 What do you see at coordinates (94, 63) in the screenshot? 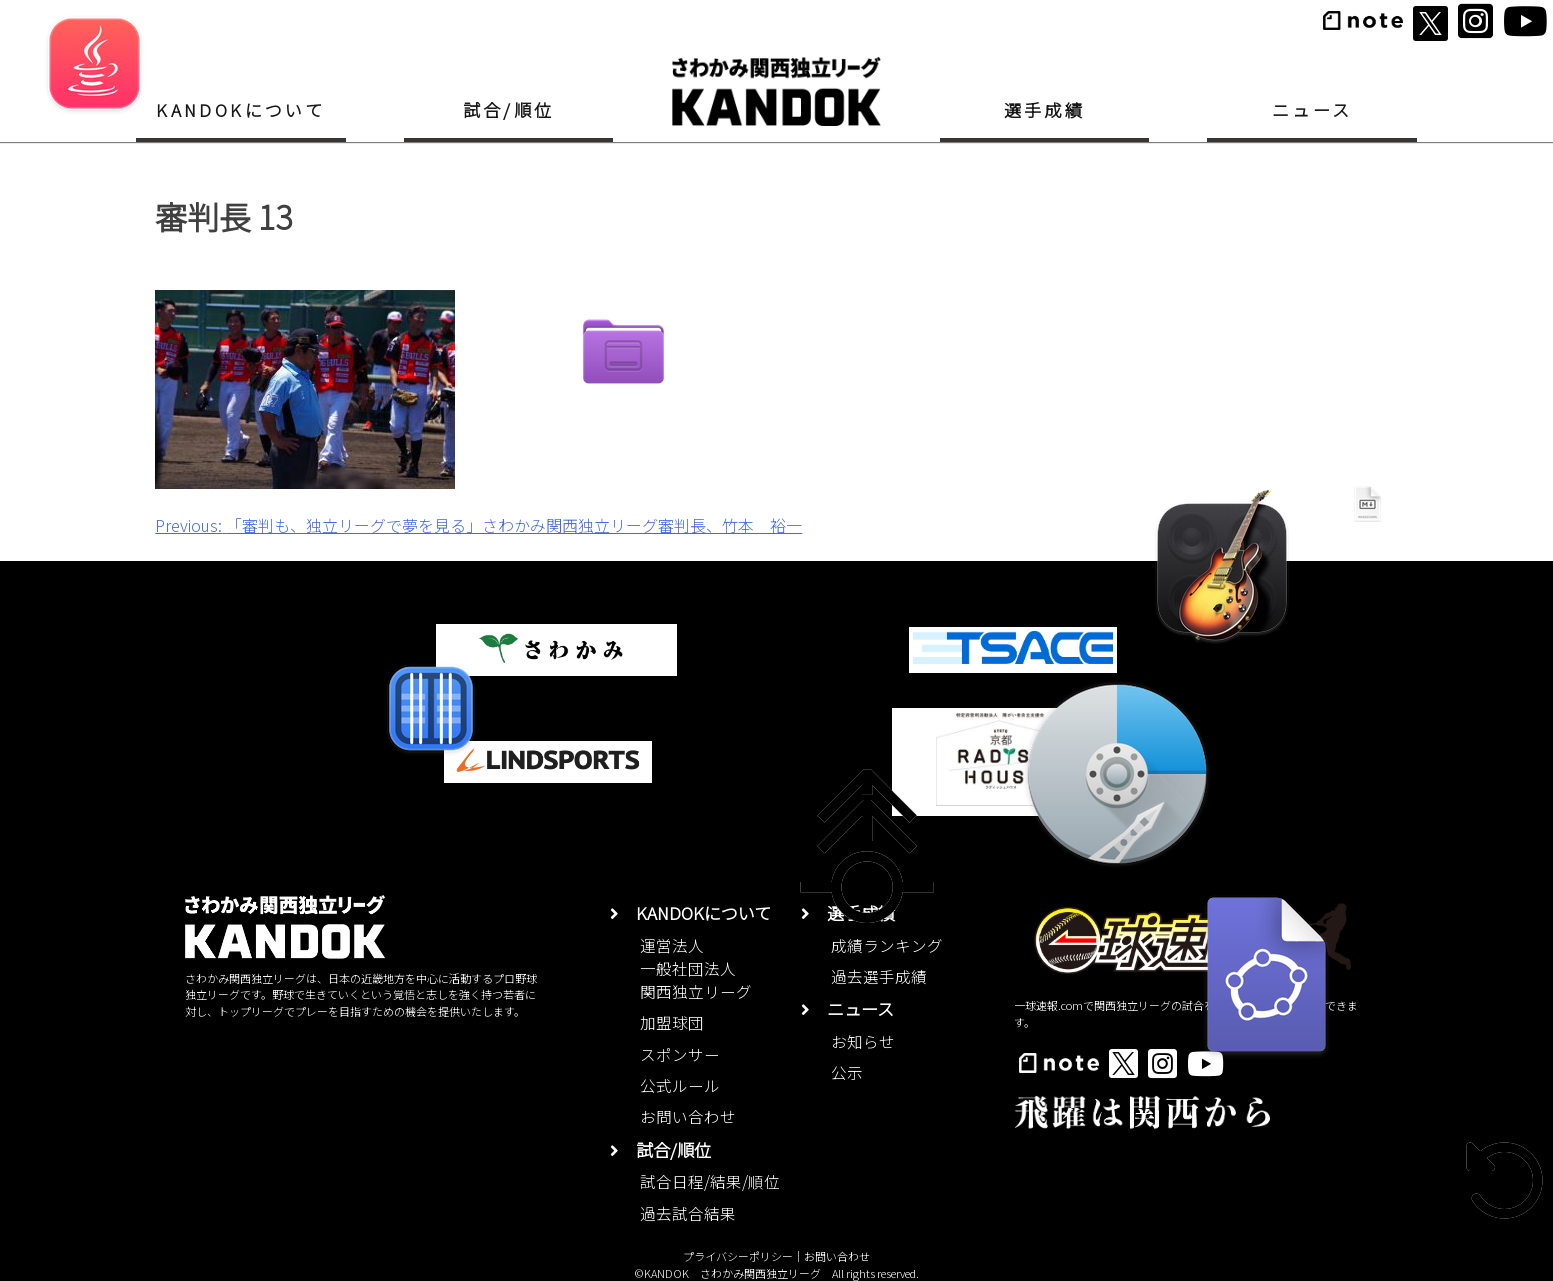
I see `launch java application` at bounding box center [94, 63].